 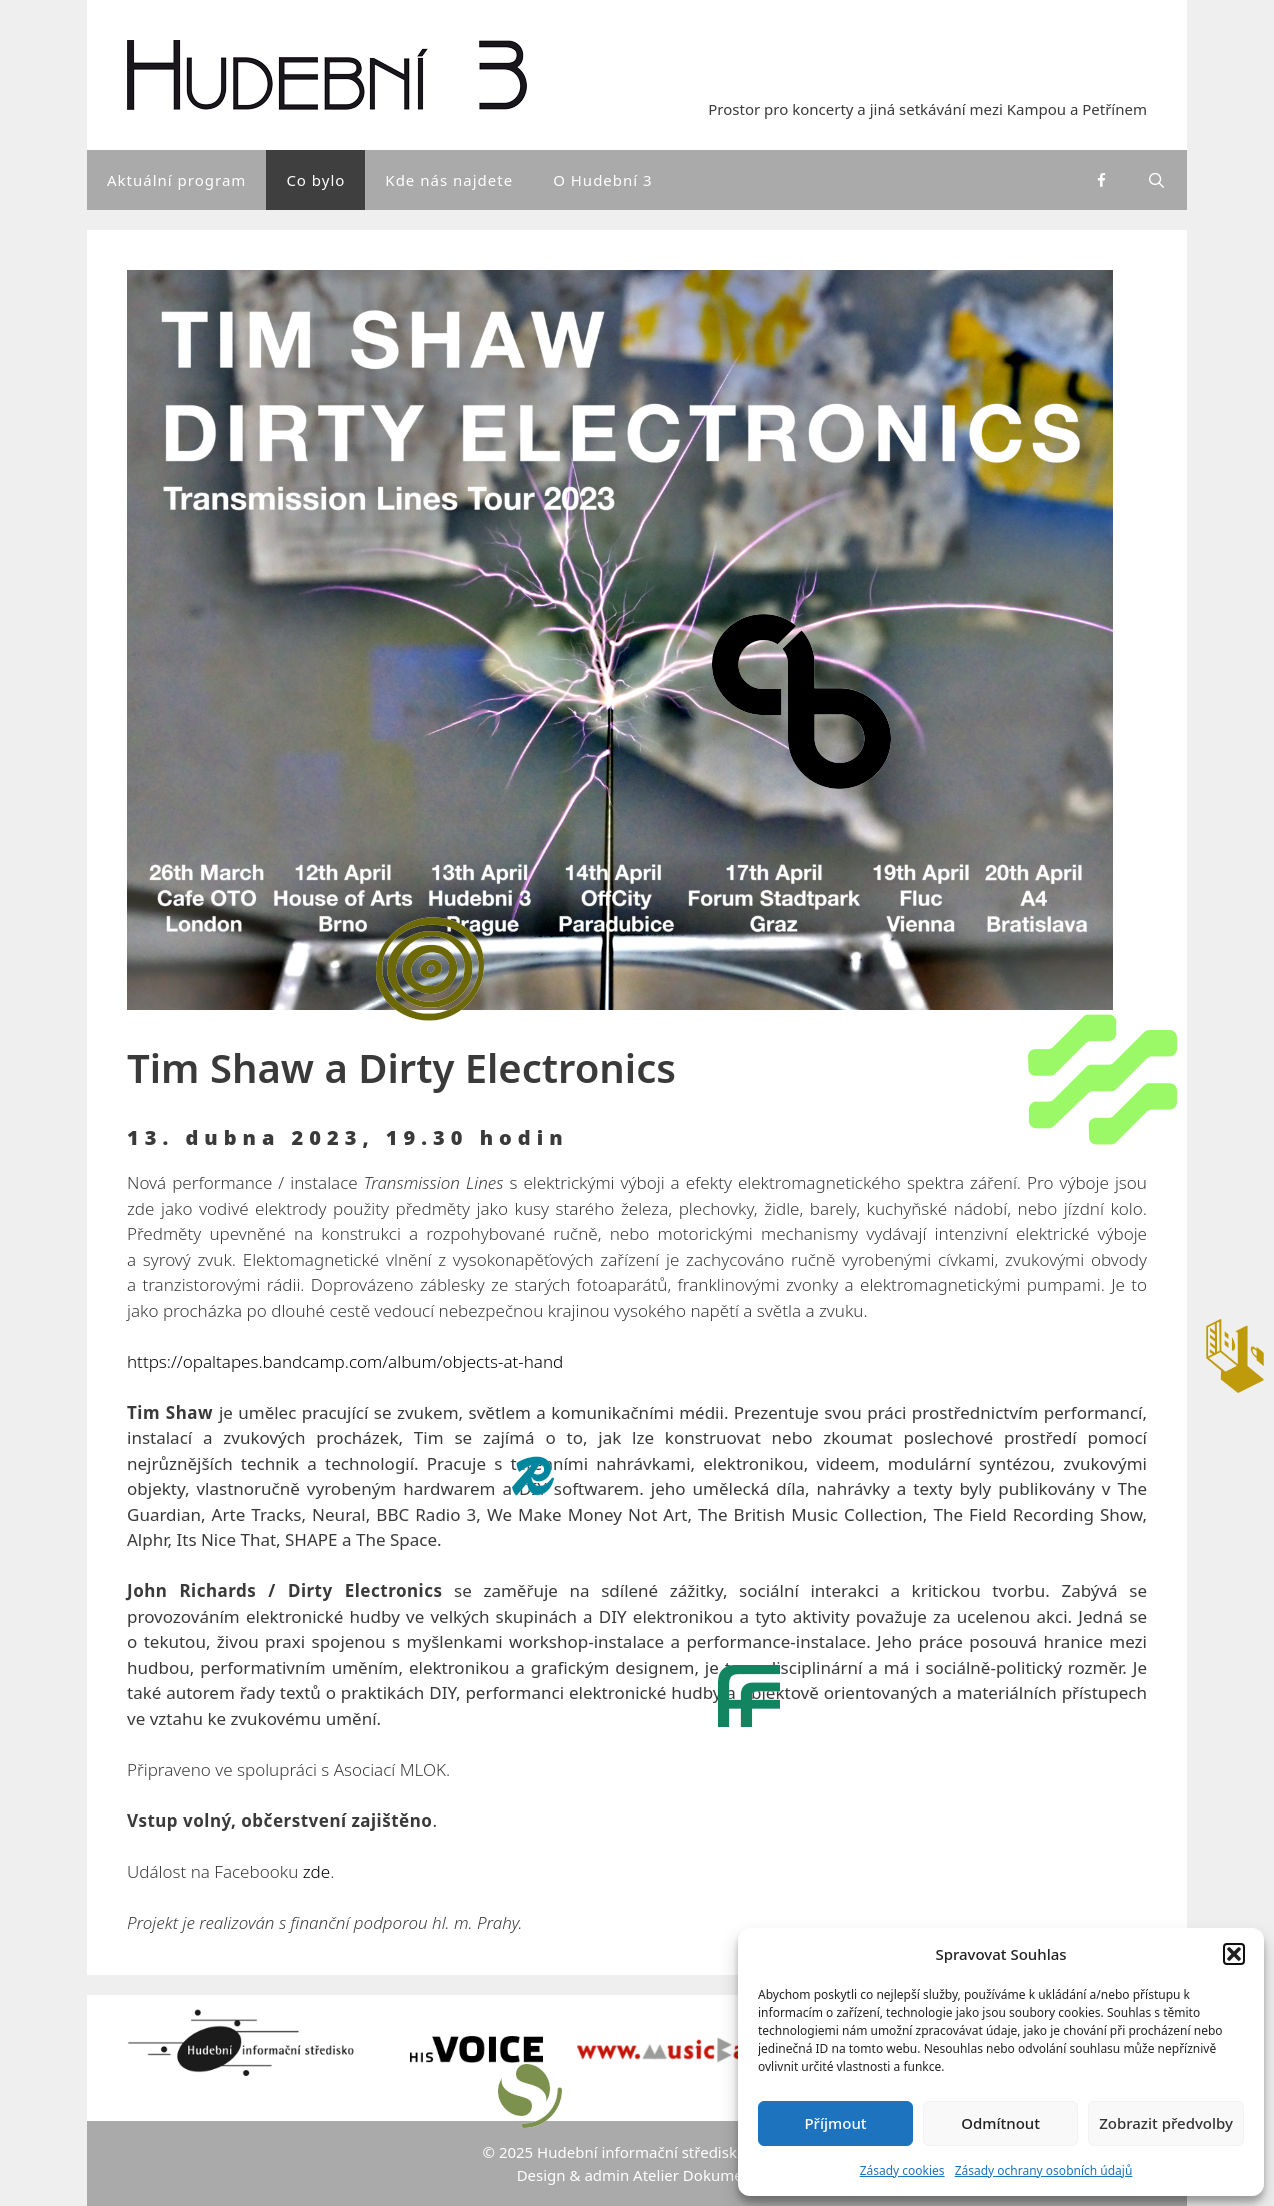 What do you see at coordinates (1235, 1356) in the screenshot?
I see `tails operating system logo` at bounding box center [1235, 1356].